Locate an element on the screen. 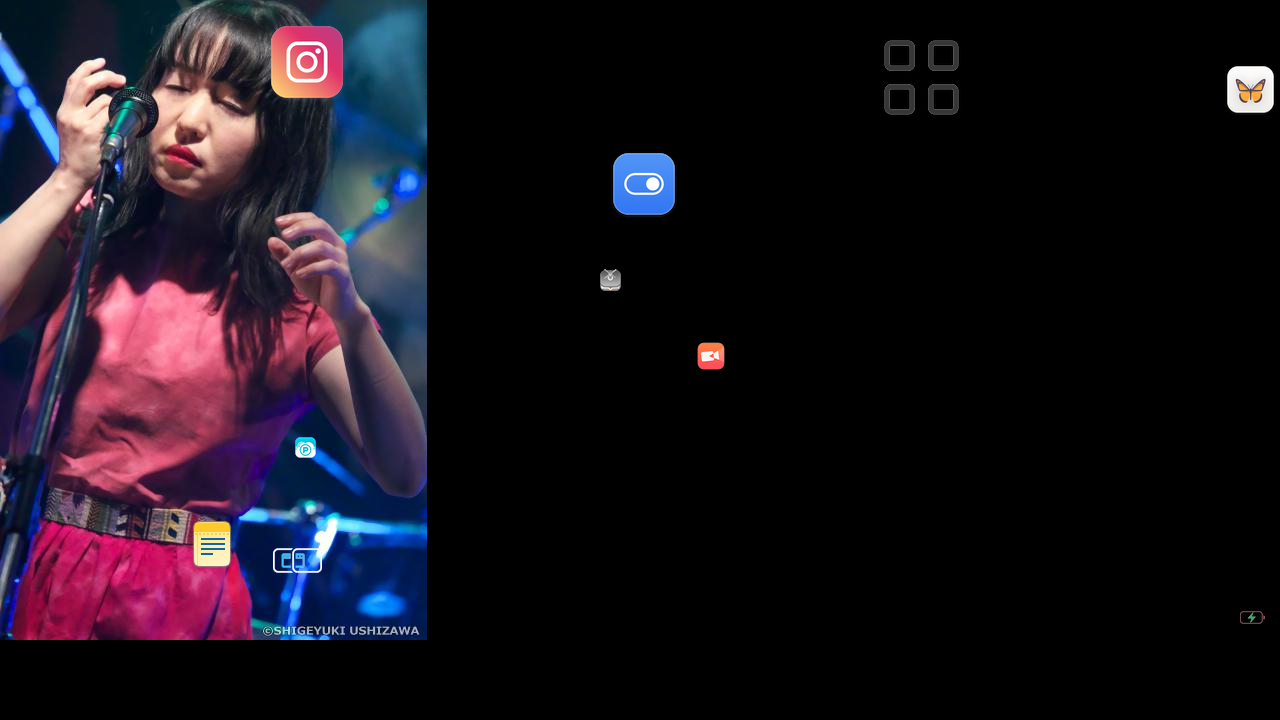  open pCloud cloud storage app is located at coordinates (305, 447).